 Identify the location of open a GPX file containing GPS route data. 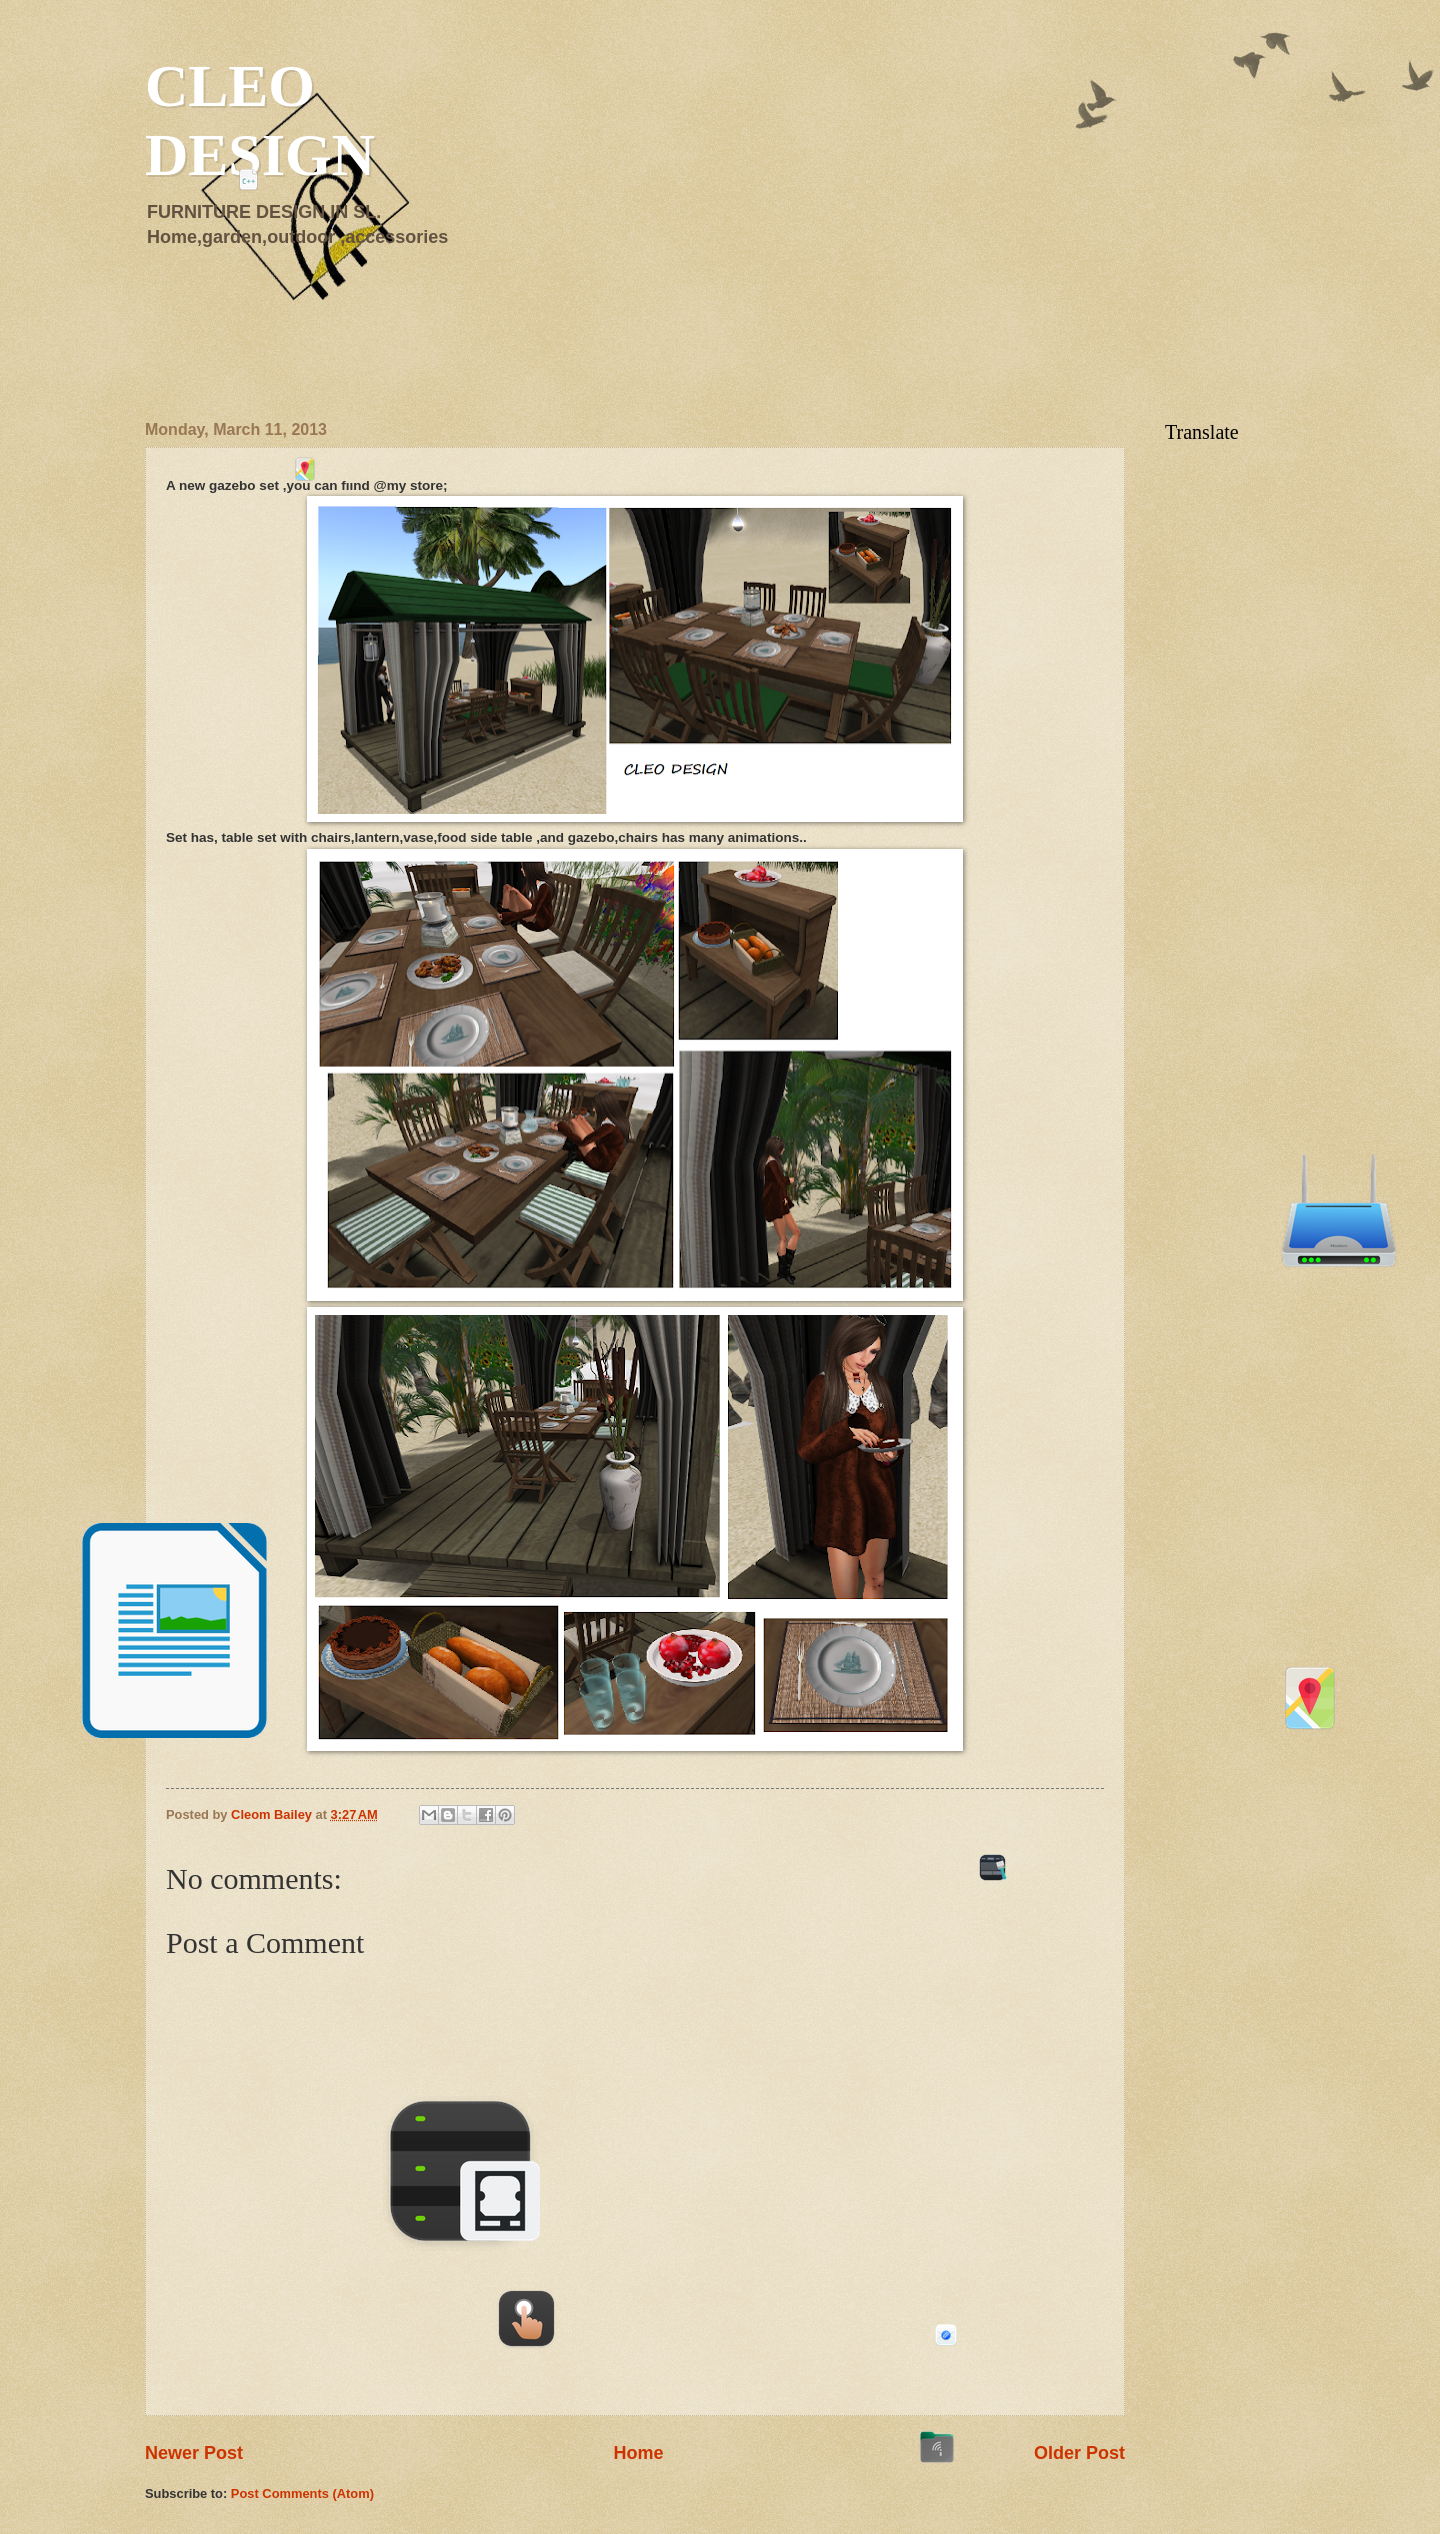
(1310, 1698).